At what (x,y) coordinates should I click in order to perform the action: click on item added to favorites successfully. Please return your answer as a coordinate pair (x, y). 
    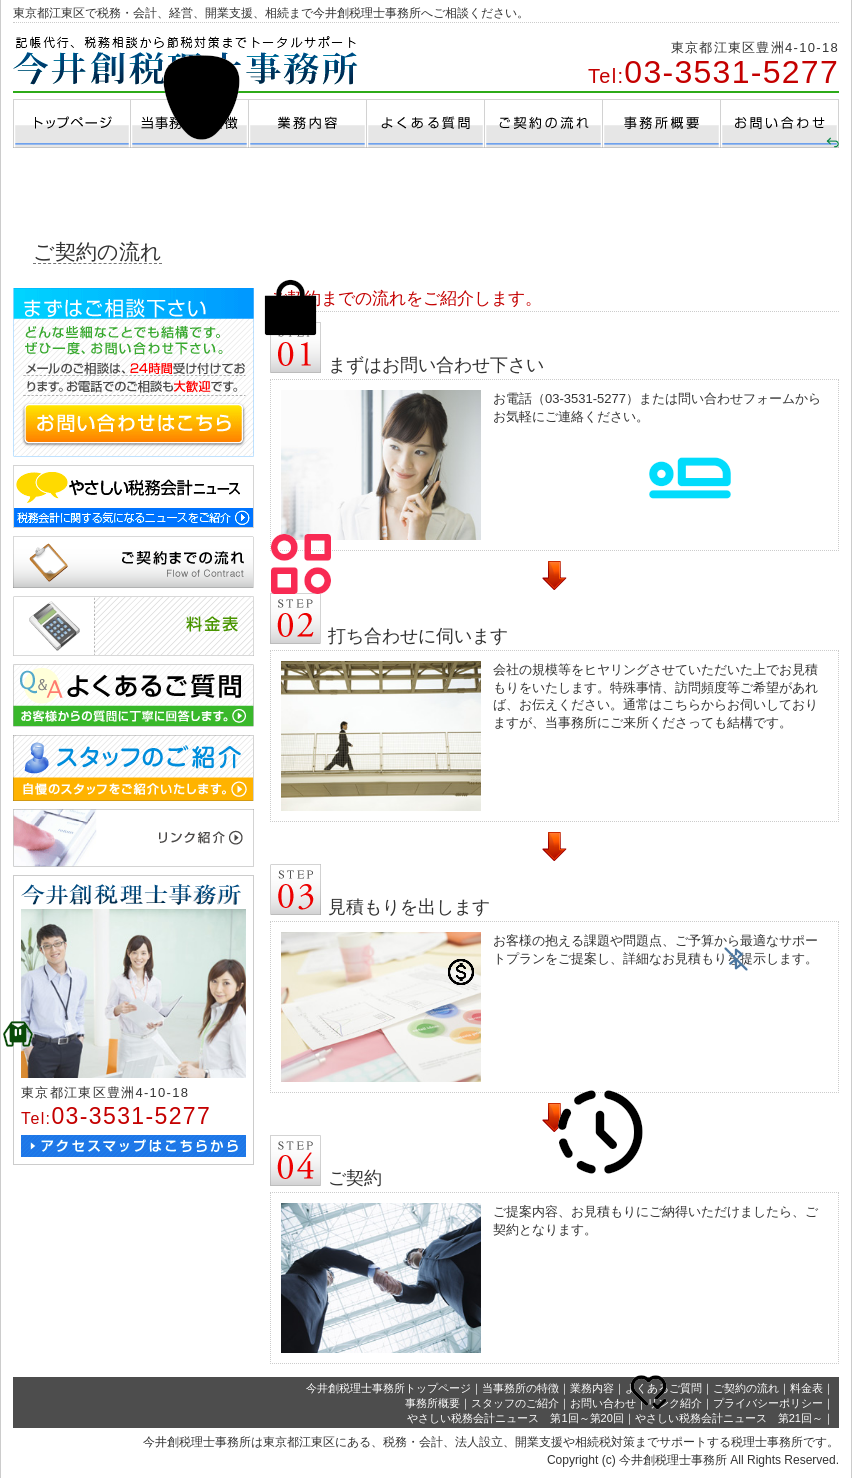
    Looking at the image, I should click on (648, 1391).